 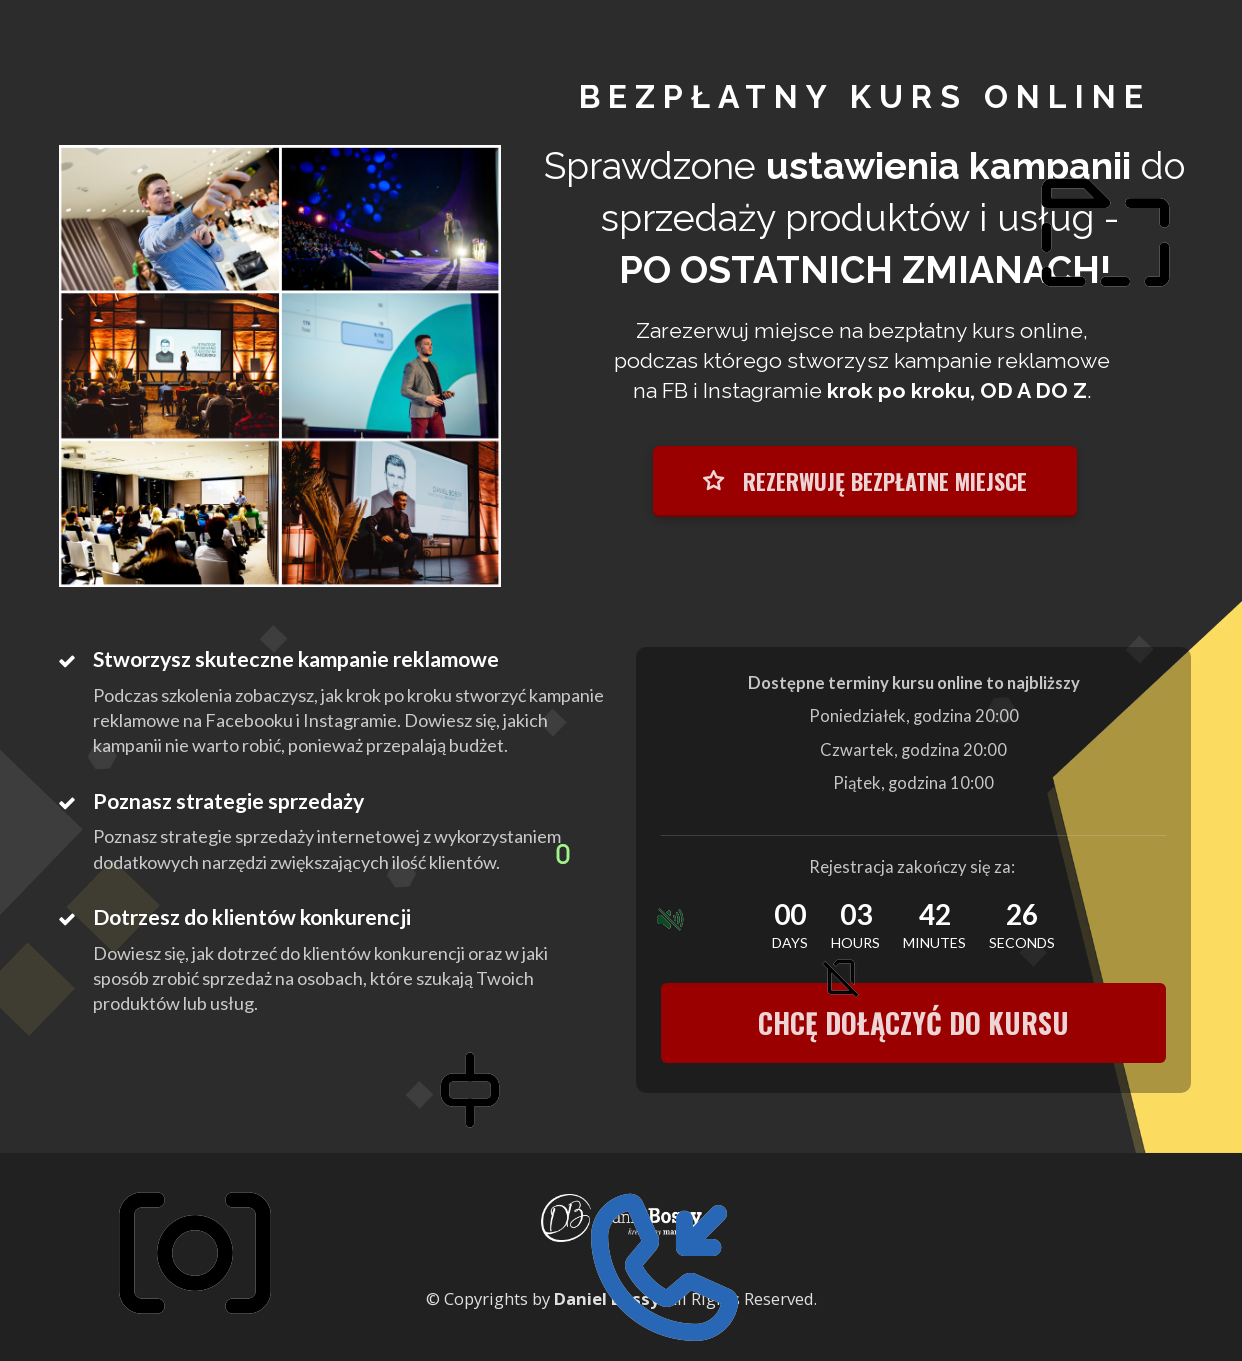 I want to click on no sim card detected, so click(x=841, y=977).